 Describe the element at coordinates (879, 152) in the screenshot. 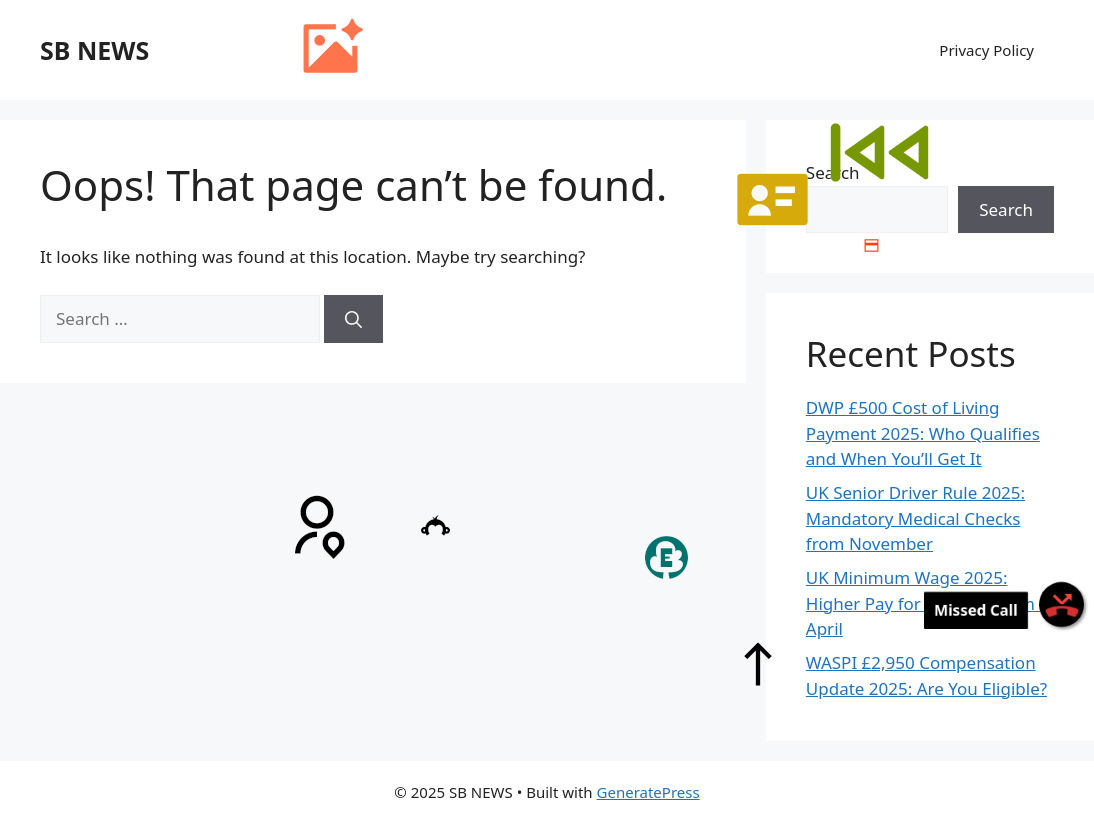

I see `skip to the beginning of the track` at that location.